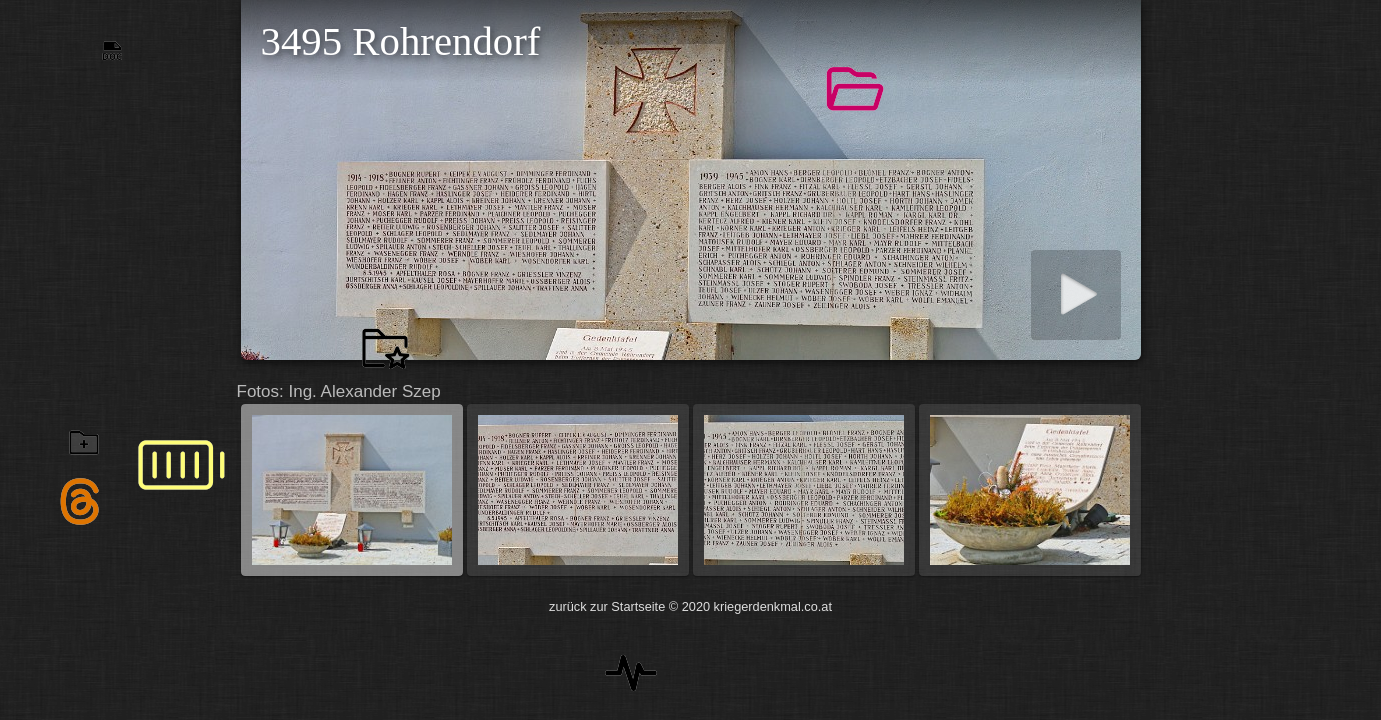 The height and width of the screenshot is (720, 1381). I want to click on open a document file, so click(112, 51).